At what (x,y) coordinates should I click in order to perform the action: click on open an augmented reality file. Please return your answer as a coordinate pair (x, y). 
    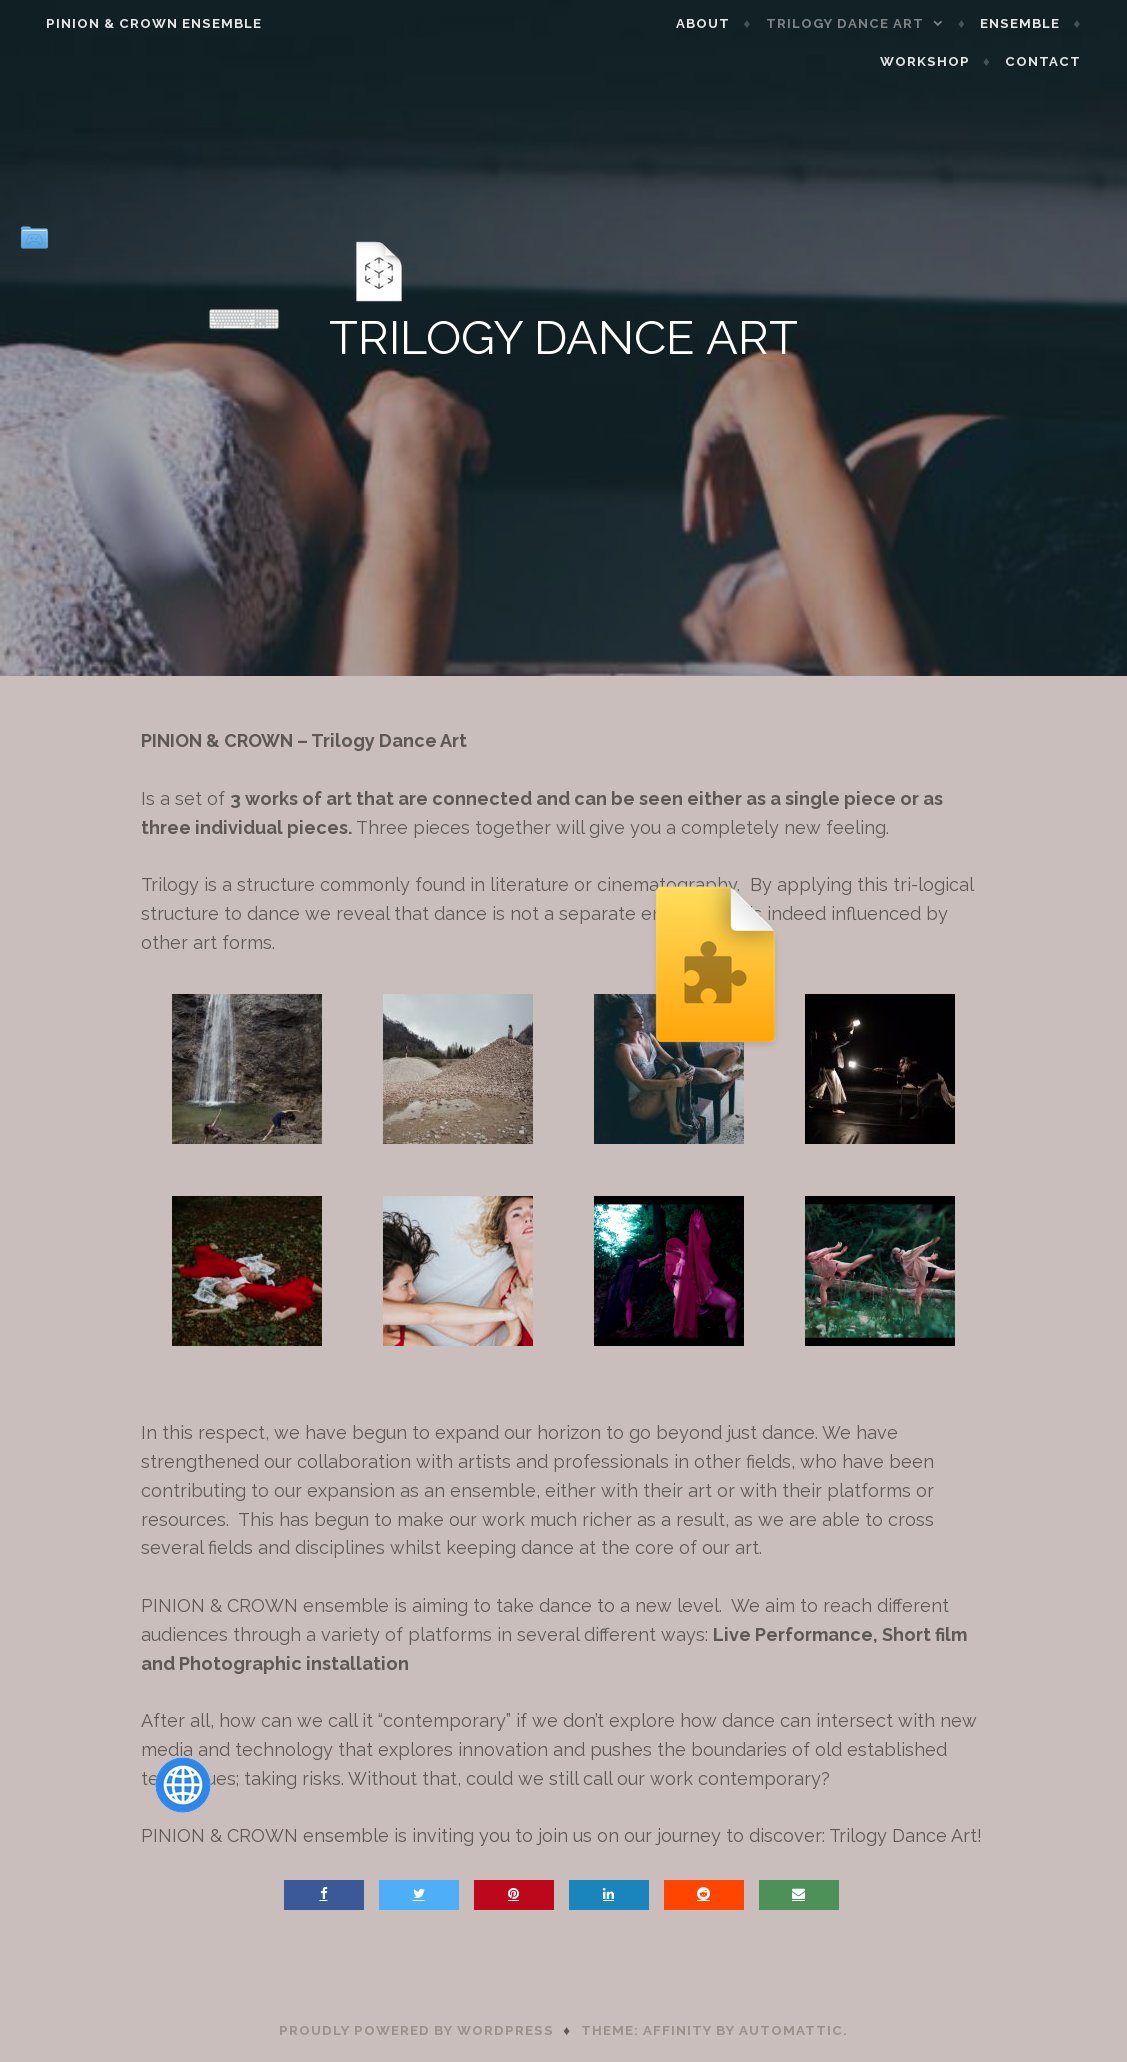
    Looking at the image, I should click on (379, 273).